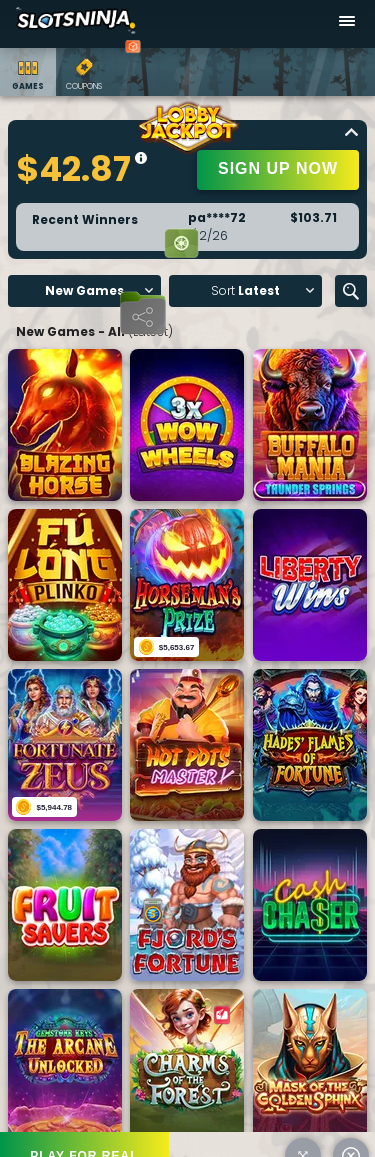 The height and width of the screenshot is (1157, 375). Describe the element at coordinates (222, 1015) in the screenshot. I see `an EPS image file` at that location.